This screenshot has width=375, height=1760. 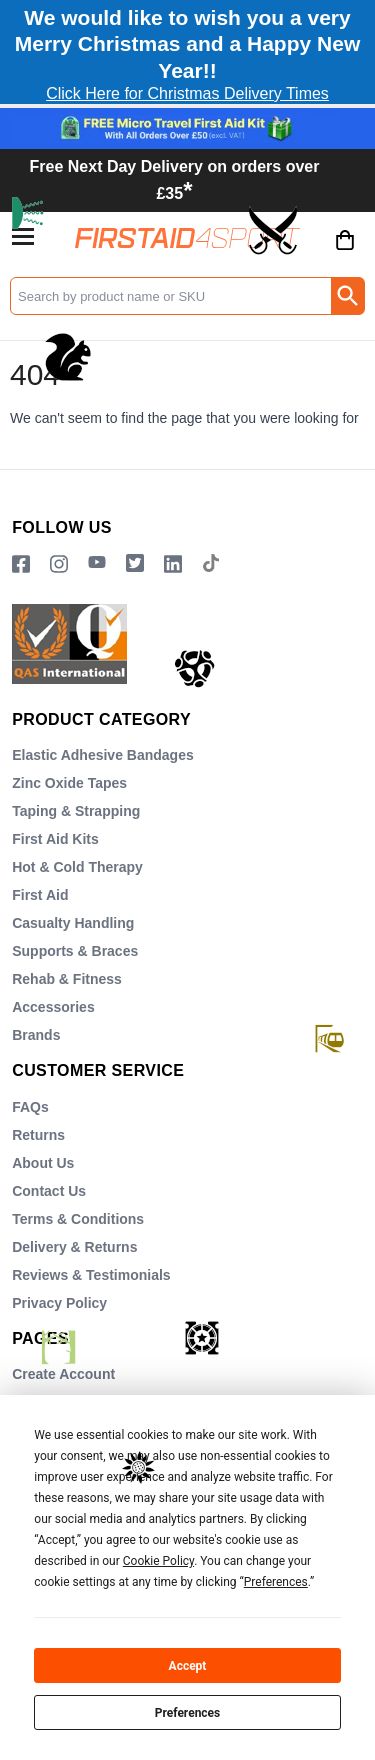 What do you see at coordinates (58, 1347) in the screenshot?
I see `enter a forest zone or nature area` at bounding box center [58, 1347].